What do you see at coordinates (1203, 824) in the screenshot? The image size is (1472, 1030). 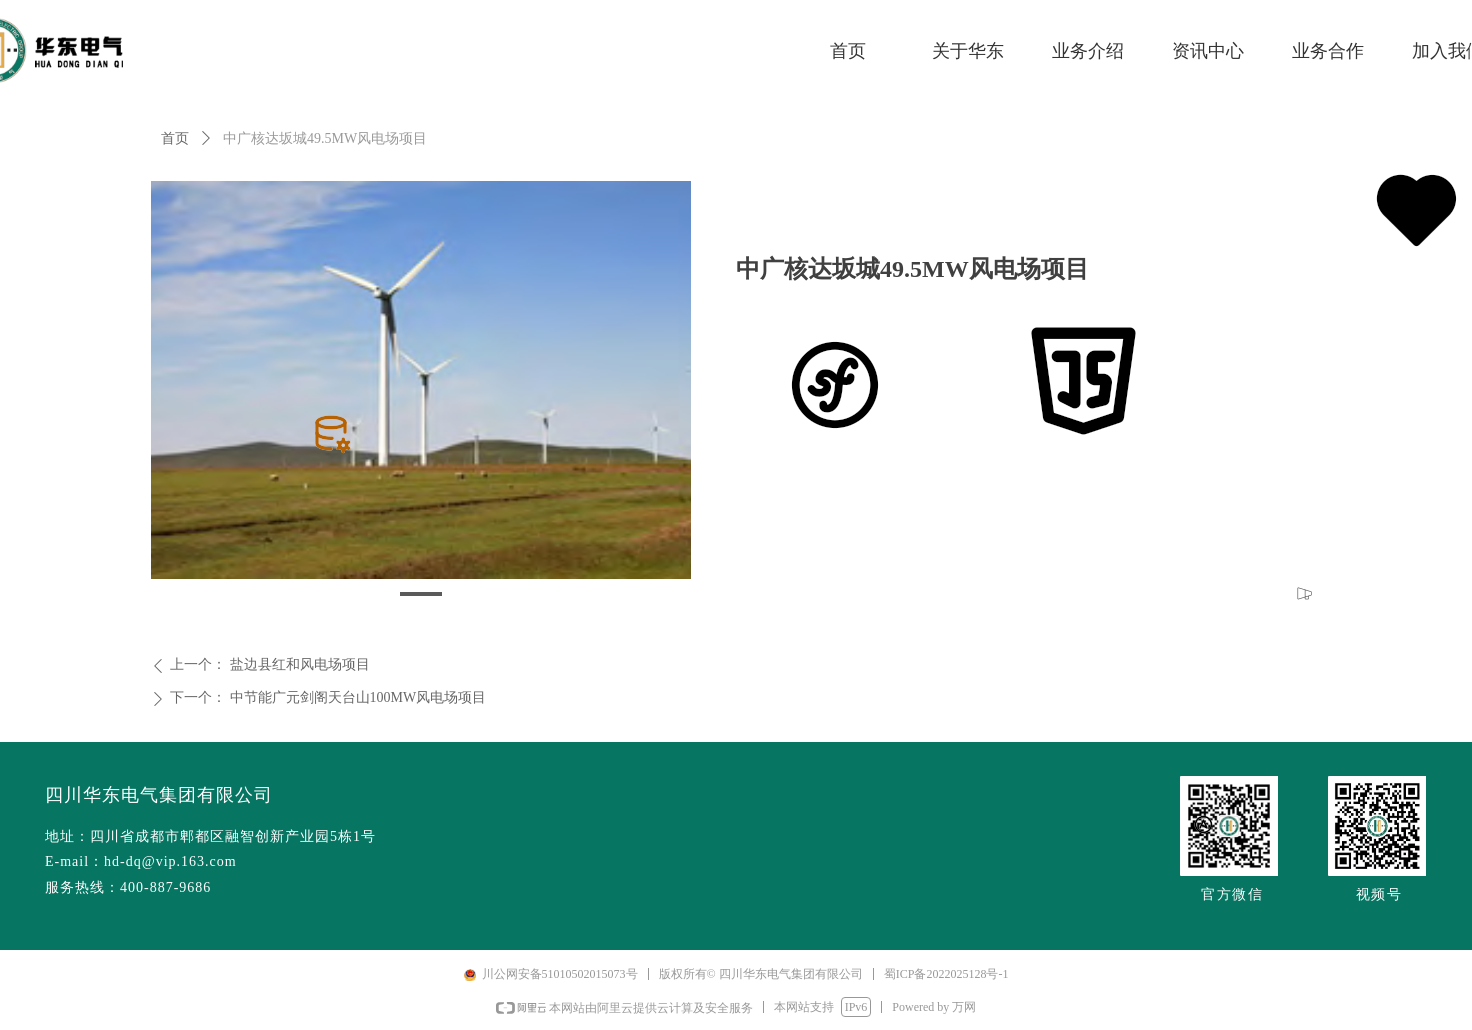 I see `ansible automation platform logo` at bounding box center [1203, 824].